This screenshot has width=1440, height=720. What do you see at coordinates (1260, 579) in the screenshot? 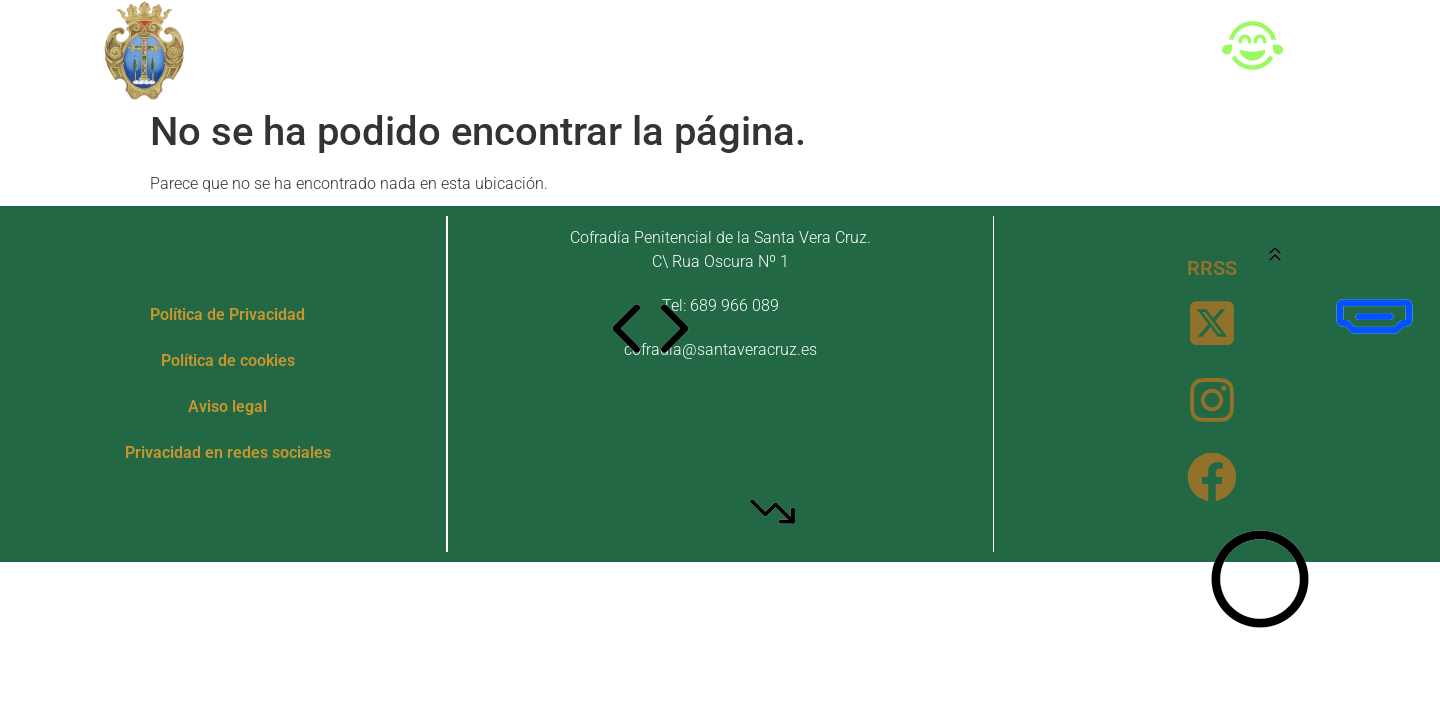
I see `unselected radio button or checkbox option` at bounding box center [1260, 579].